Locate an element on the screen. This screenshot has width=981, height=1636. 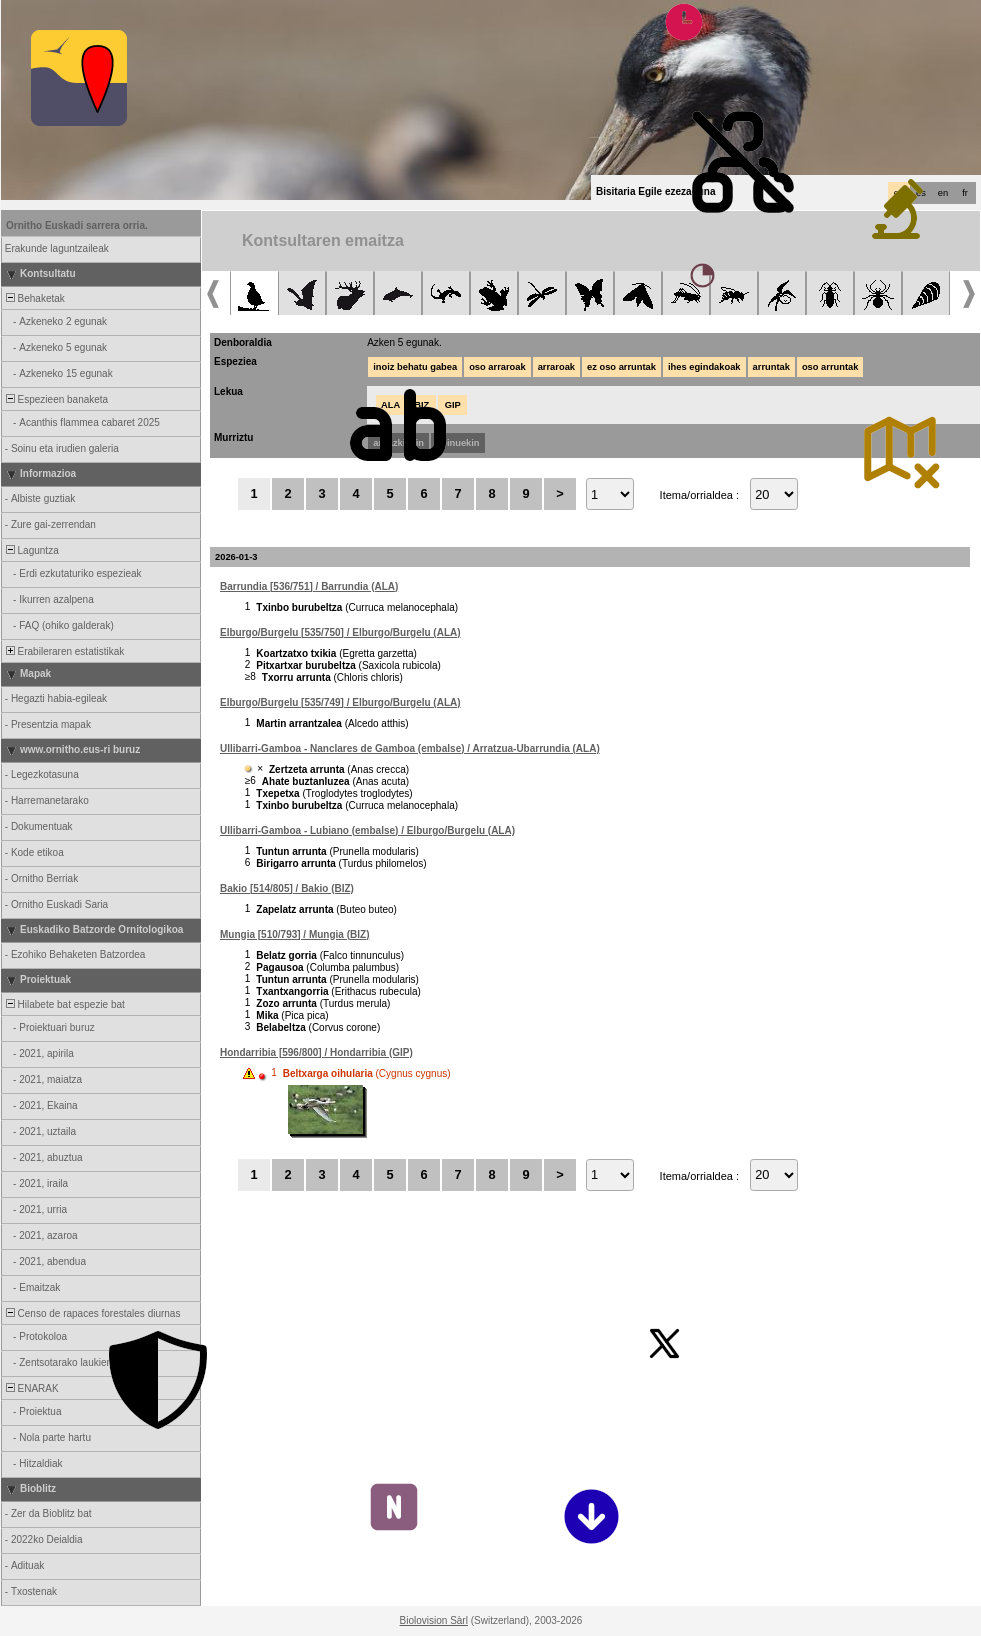
view current time is located at coordinates (684, 22).